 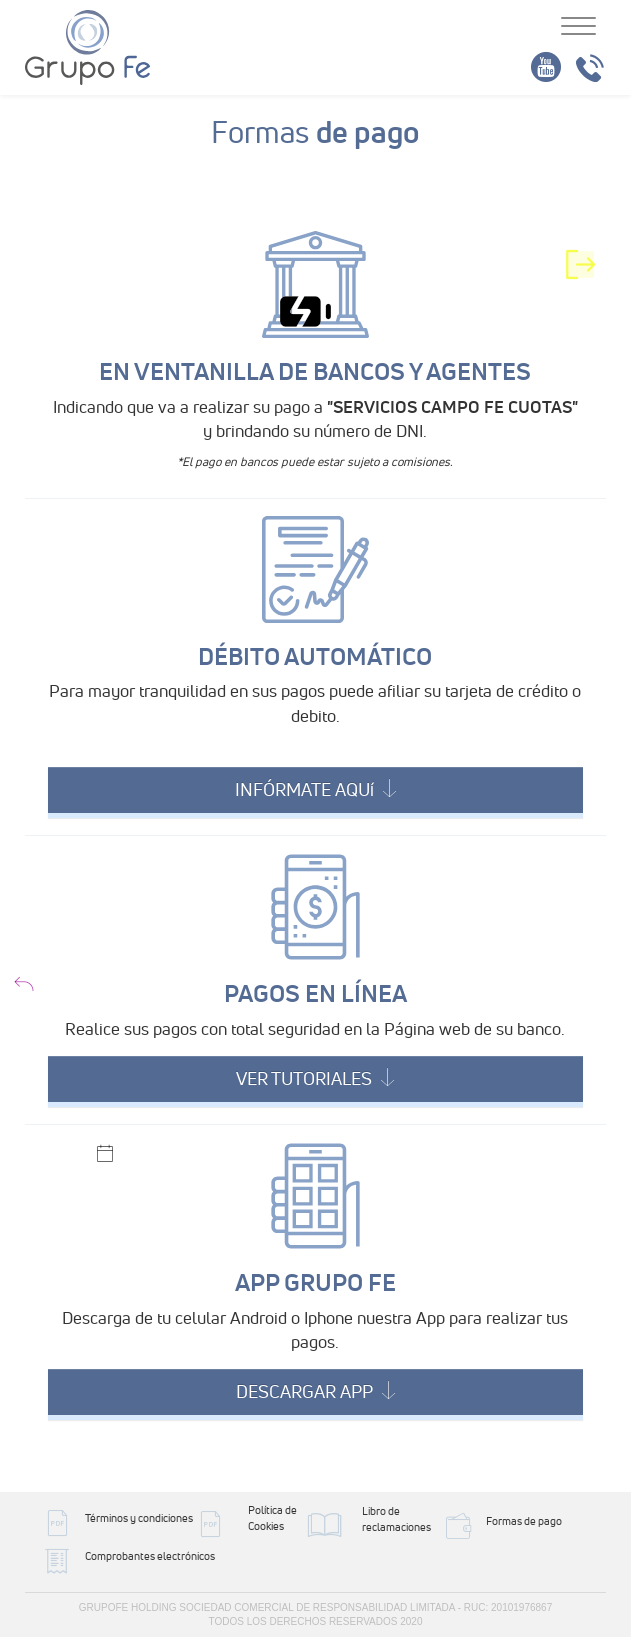 I want to click on view calendar or schedule, so click(x=105, y=1154).